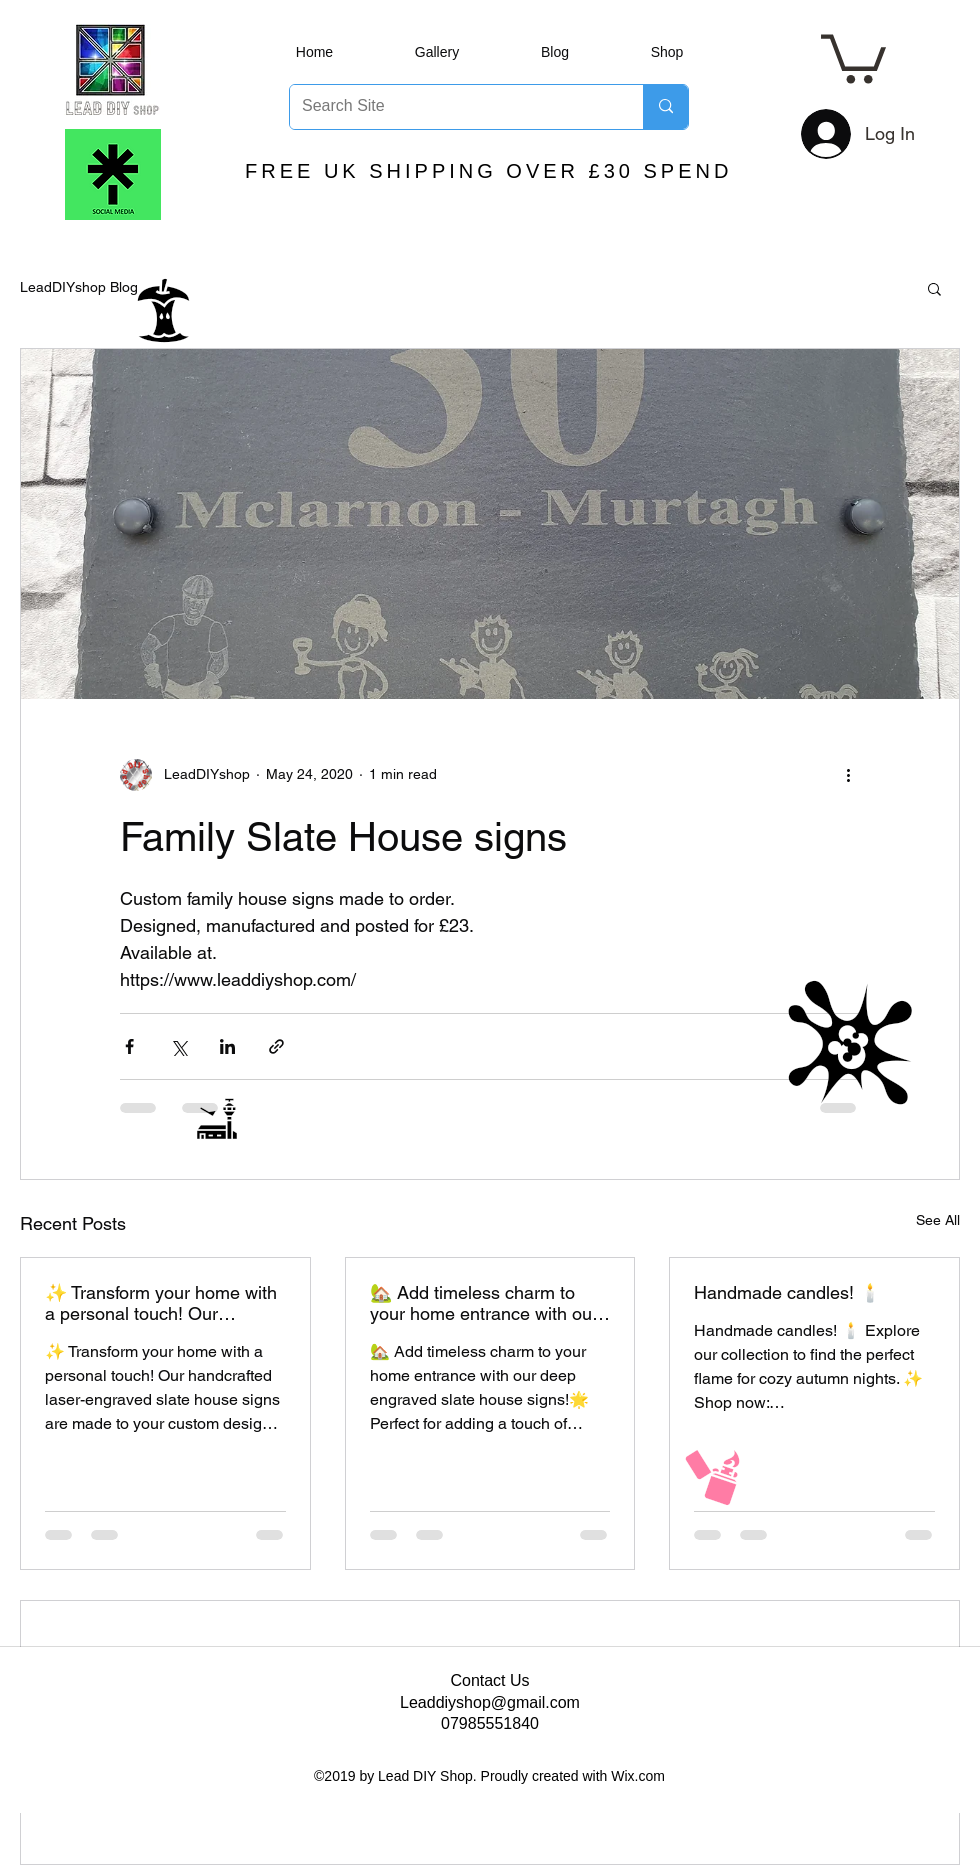  What do you see at coordinates (217, 1119) in the screenshot?
I see `access airport or flight management features` at bounding box center [217, 1119].